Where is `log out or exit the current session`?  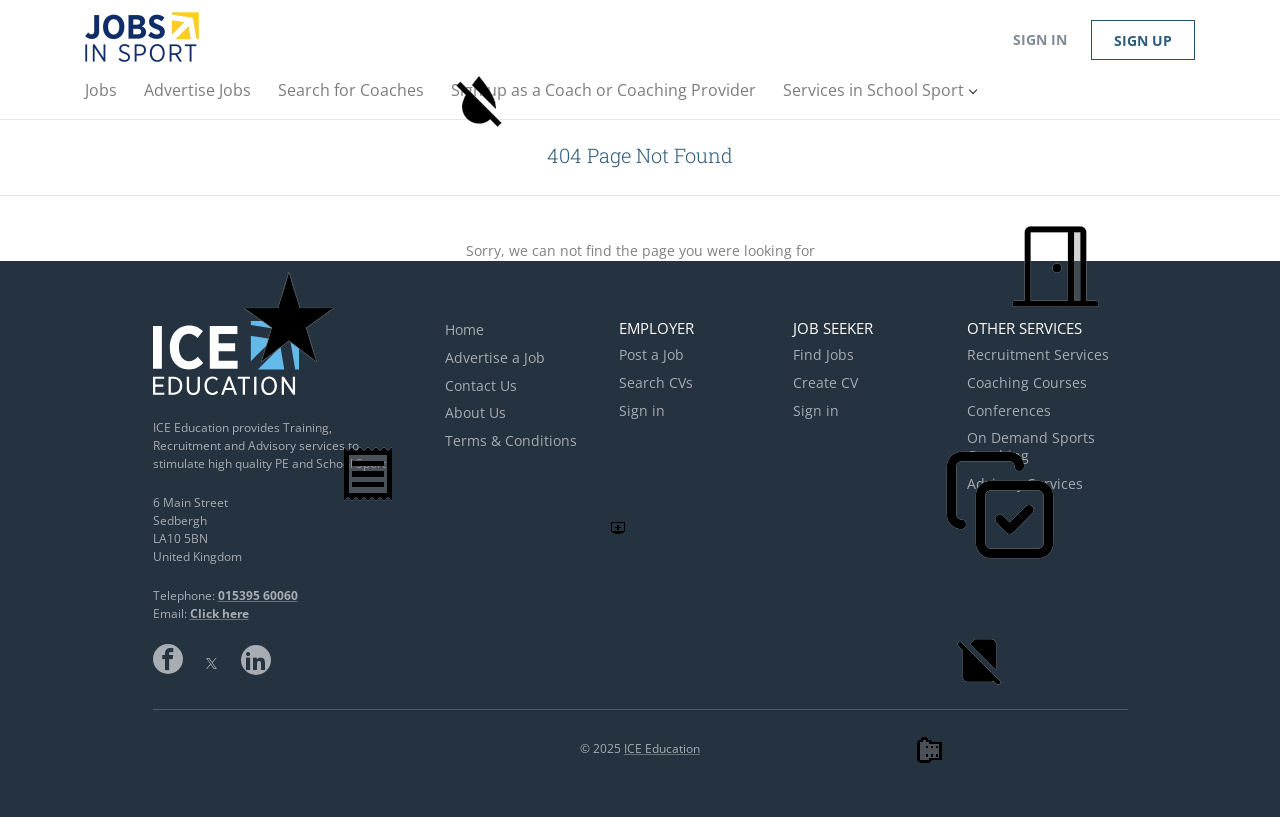 log out or exit the current session is located at coordinates (1055, 266).